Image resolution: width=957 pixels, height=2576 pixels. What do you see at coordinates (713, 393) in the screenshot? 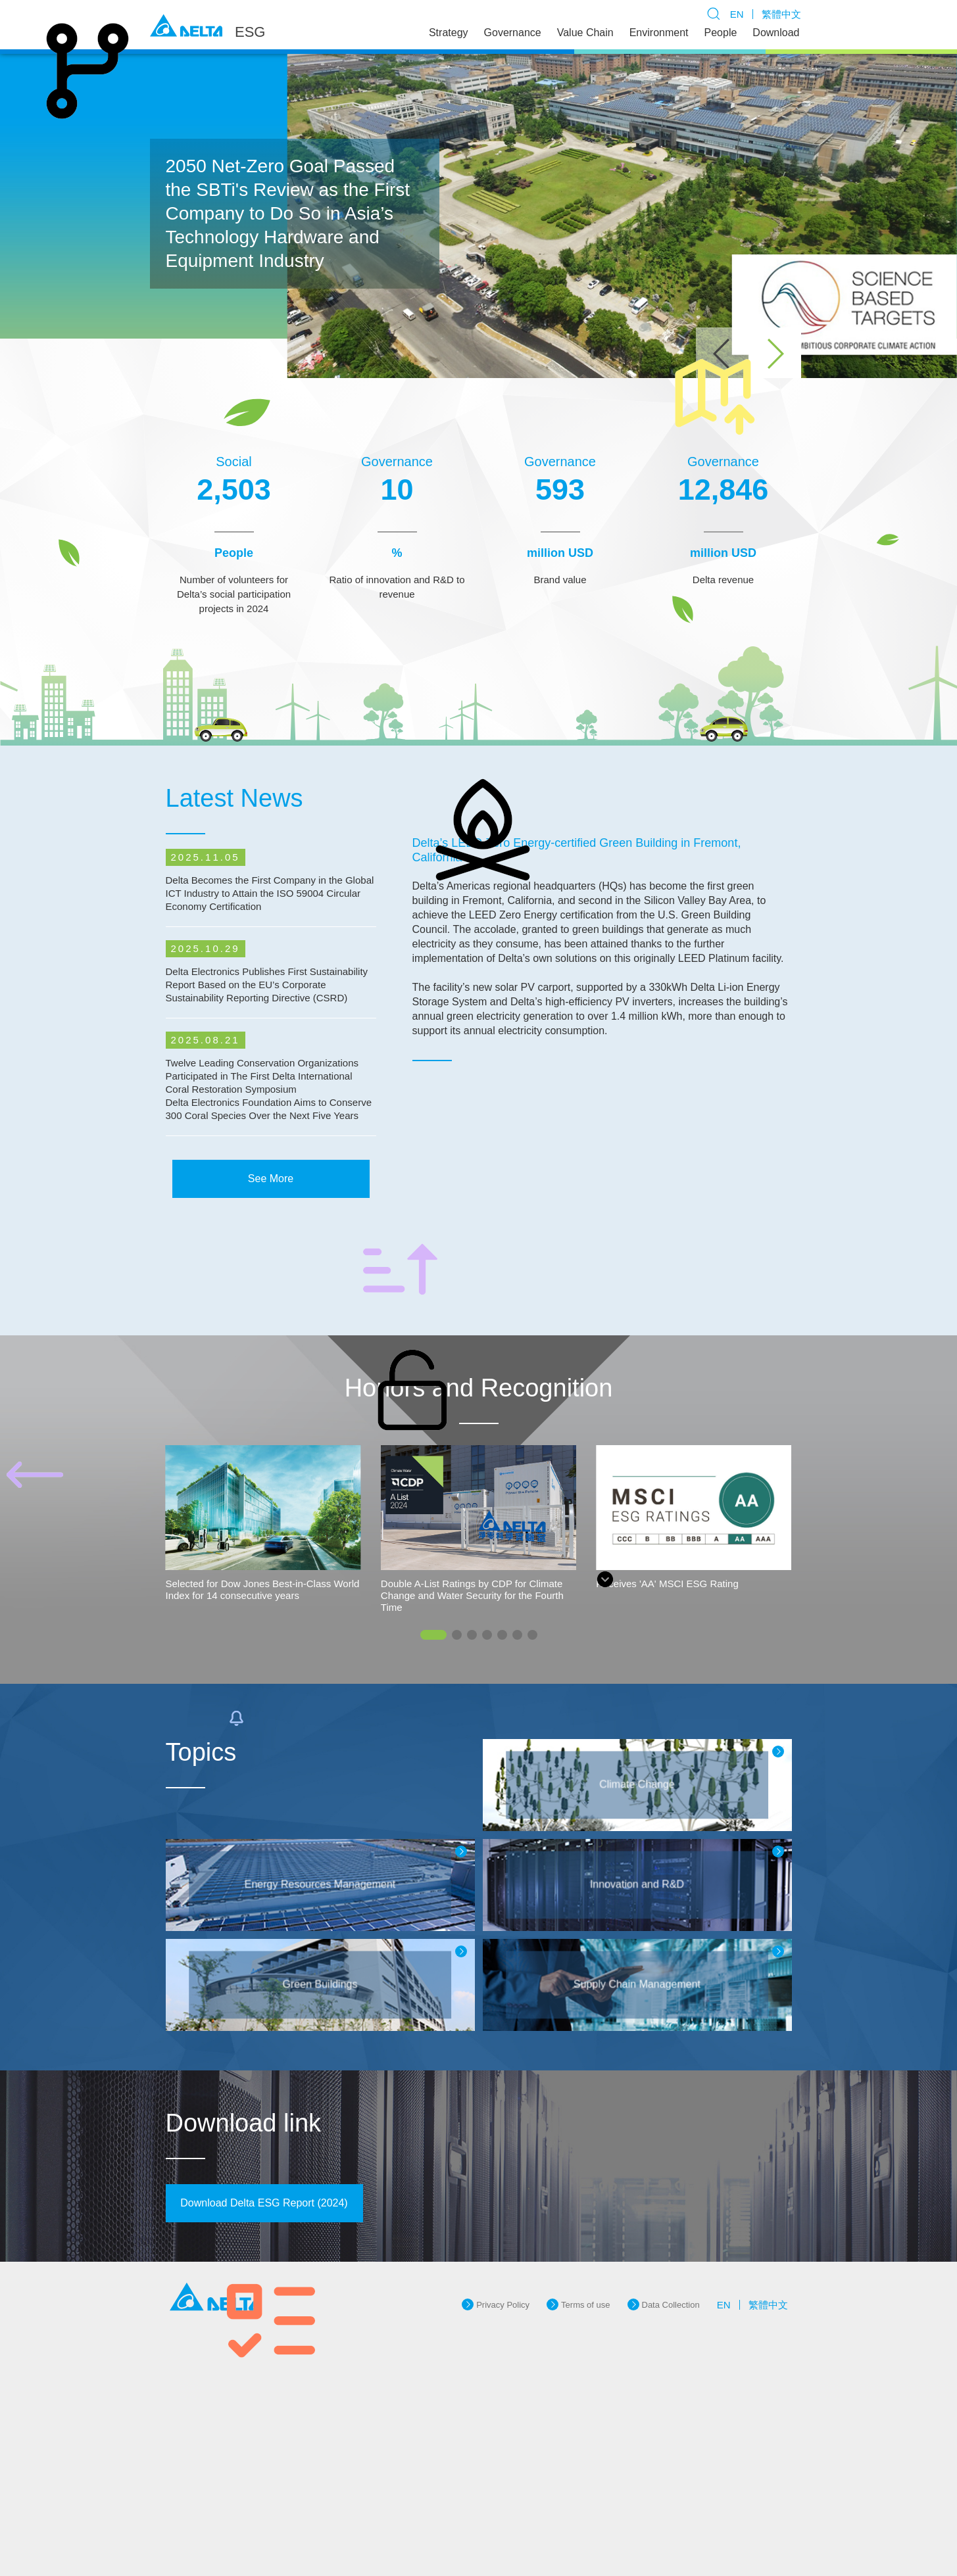
I see `upload or share your current map location` at bounding box center [713, 393].